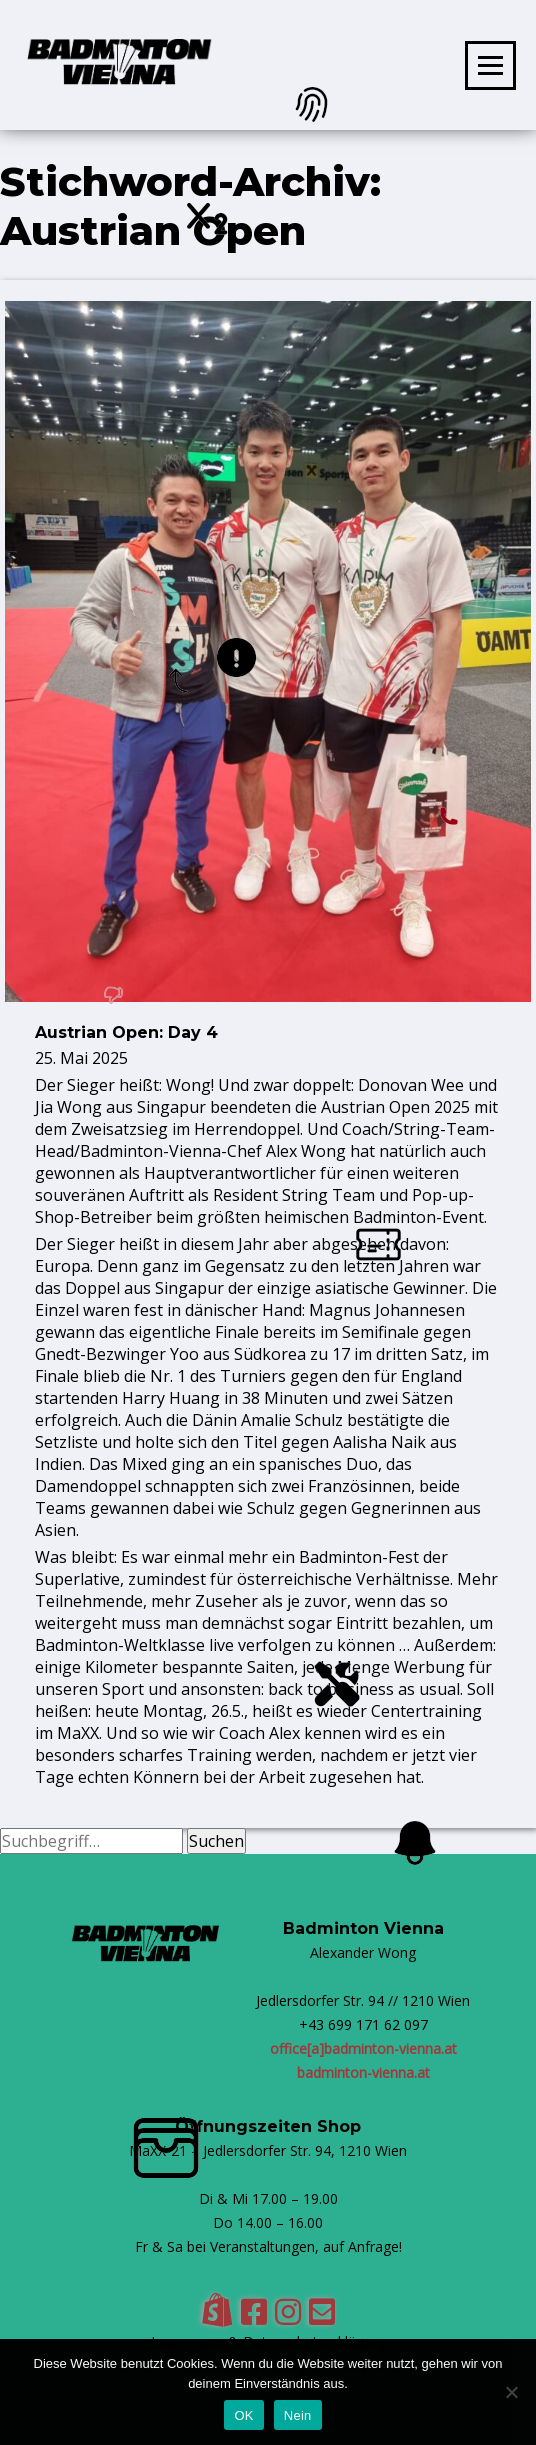 The image size is (536, 2445). I want to click on access settings or configuration options, so click(337, 1684).